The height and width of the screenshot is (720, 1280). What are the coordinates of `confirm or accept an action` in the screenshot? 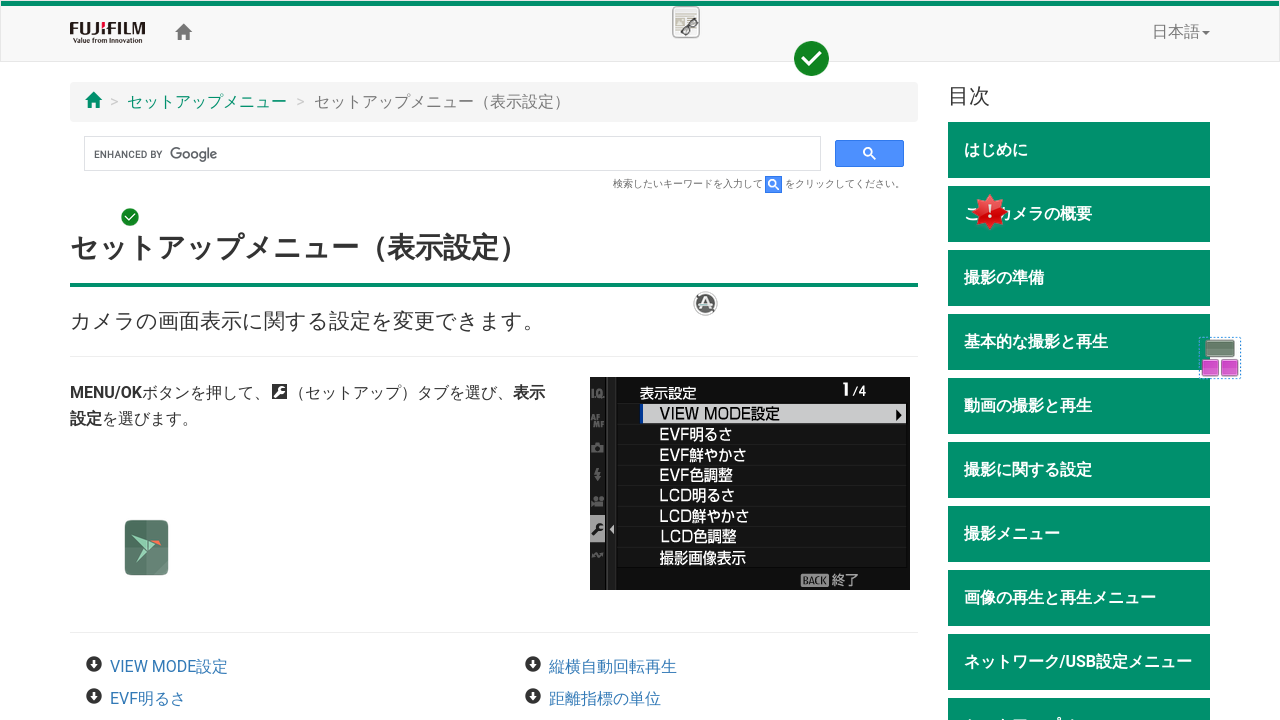 It's located at (811, 58).